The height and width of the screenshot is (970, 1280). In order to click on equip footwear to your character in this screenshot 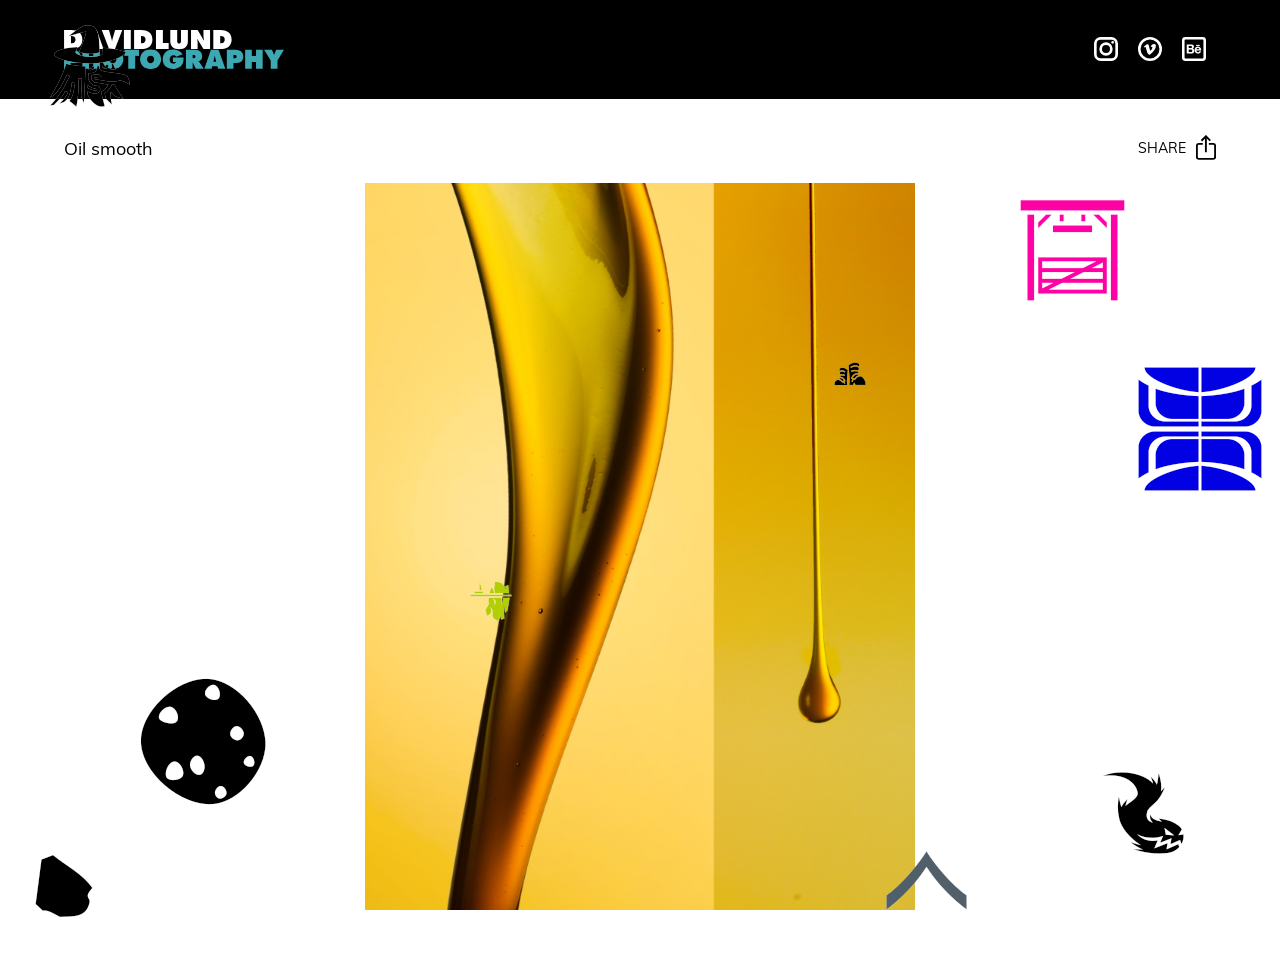, I will do `click(850, 374)`.